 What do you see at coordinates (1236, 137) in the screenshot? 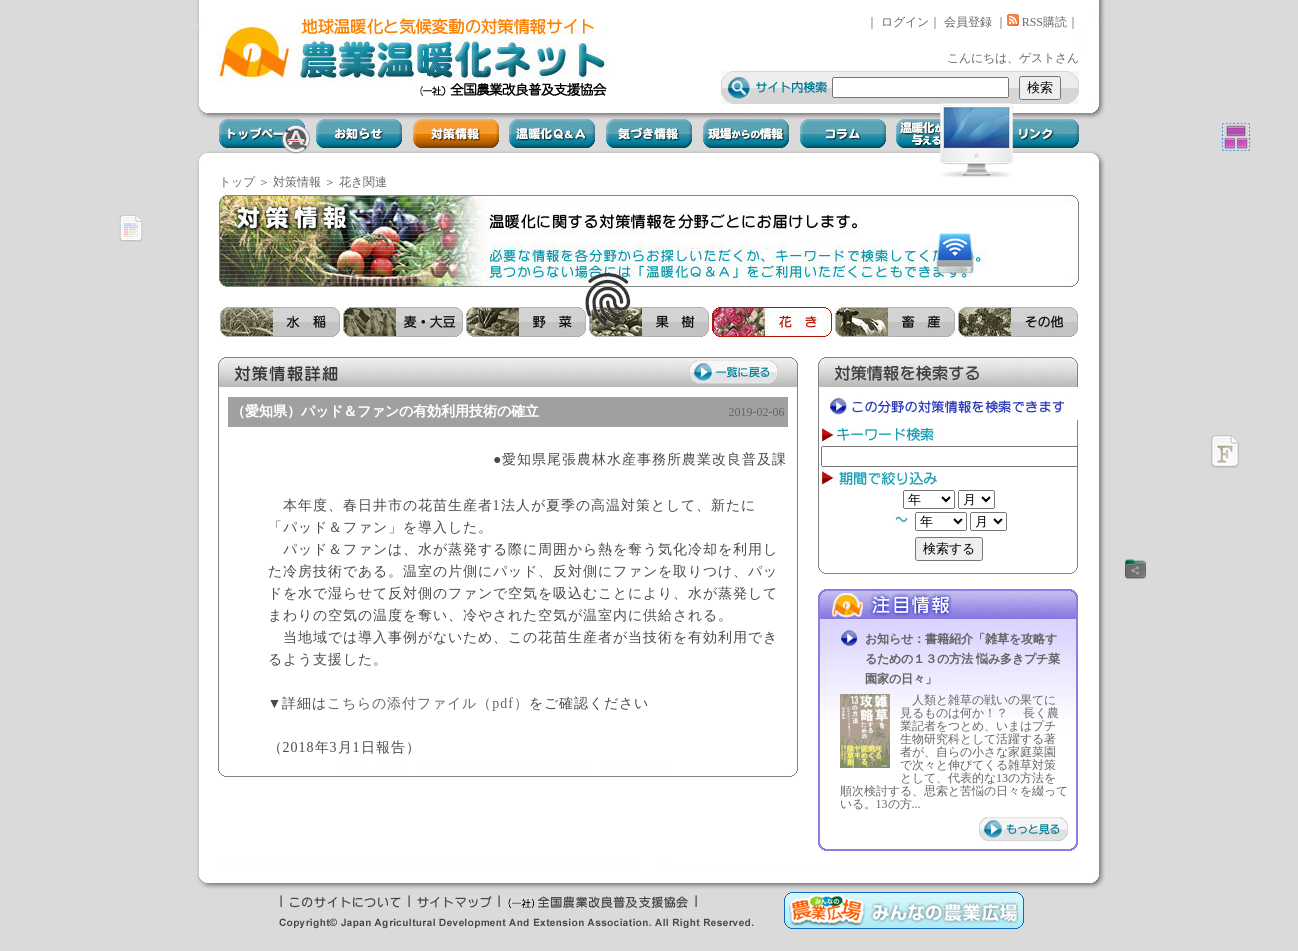
I see `select all items in the current view` at bounding box center [1236, 137].